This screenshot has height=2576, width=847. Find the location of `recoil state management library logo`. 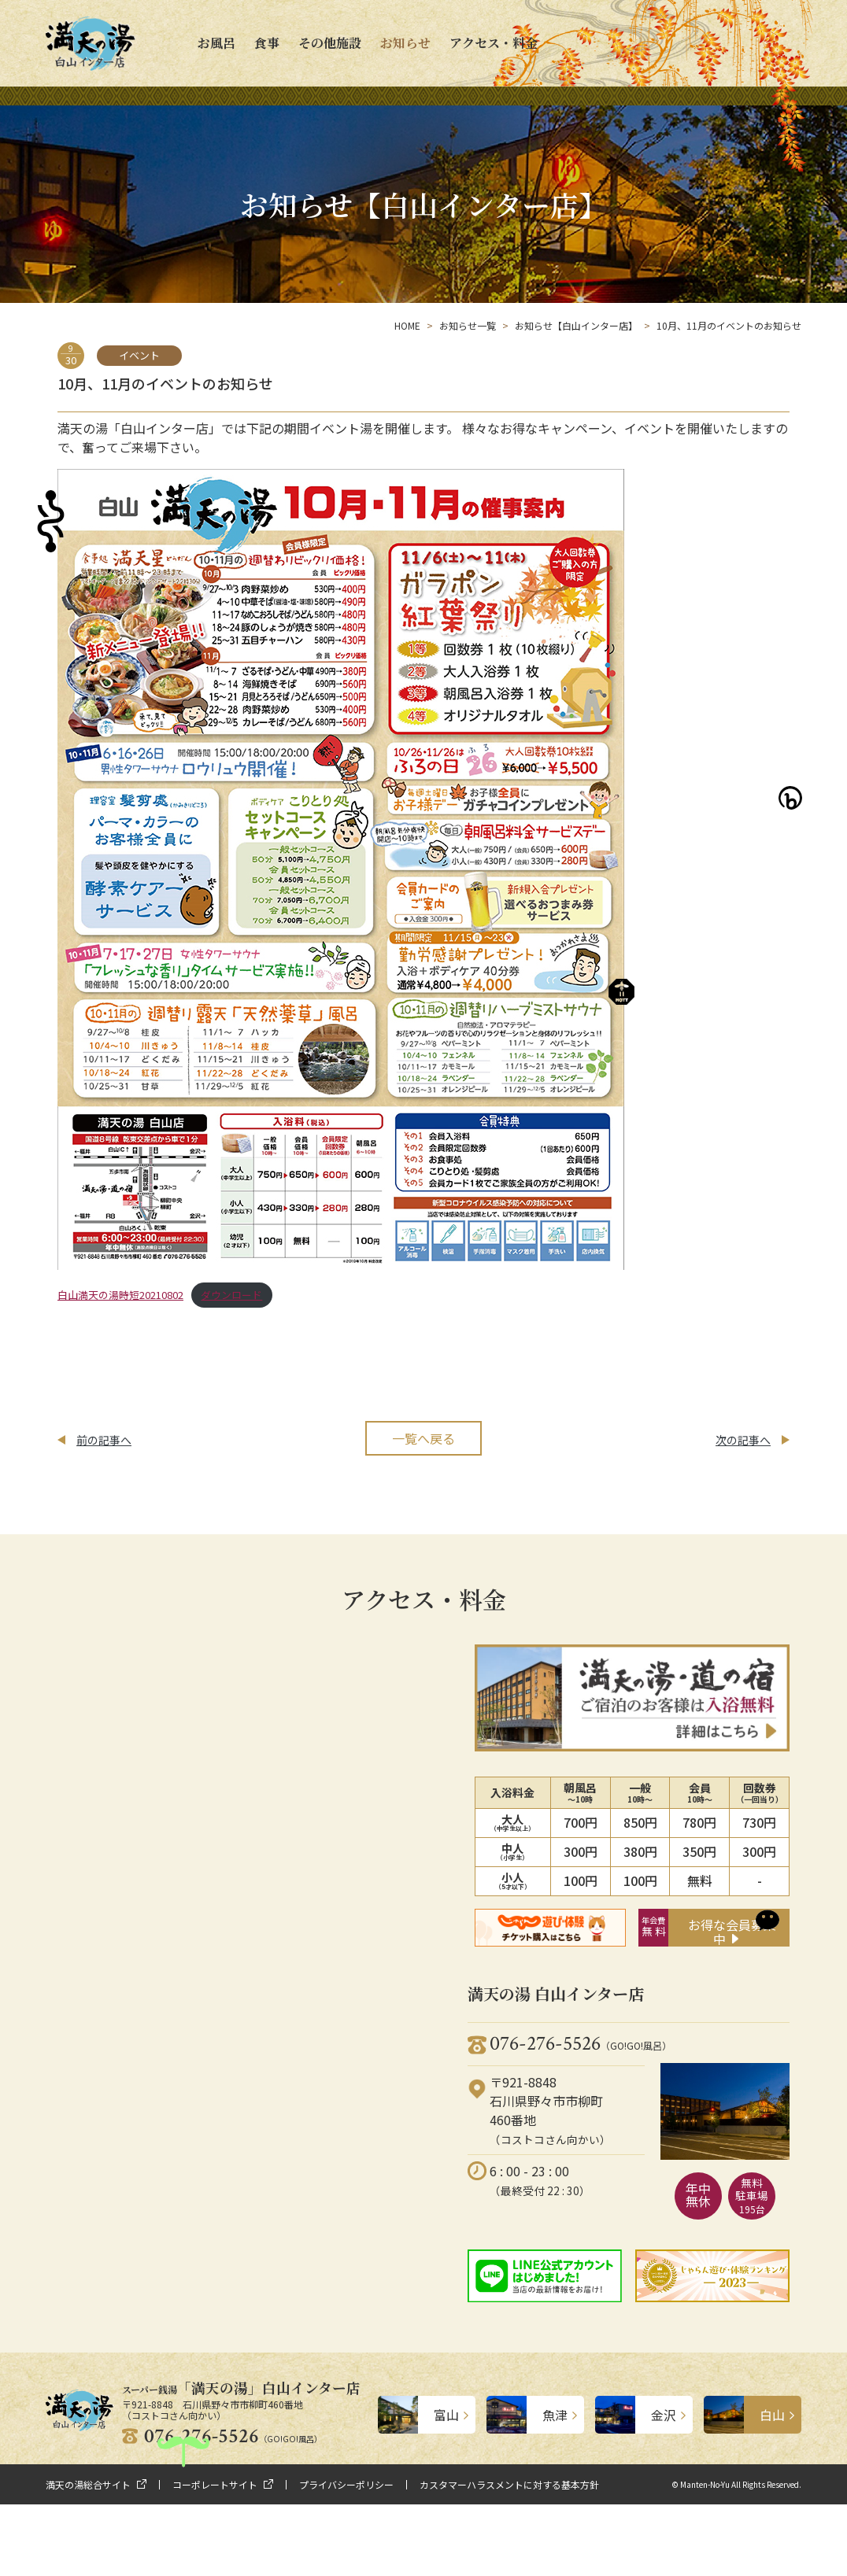

recoil state management library logo is located at coordinates (50, 521).